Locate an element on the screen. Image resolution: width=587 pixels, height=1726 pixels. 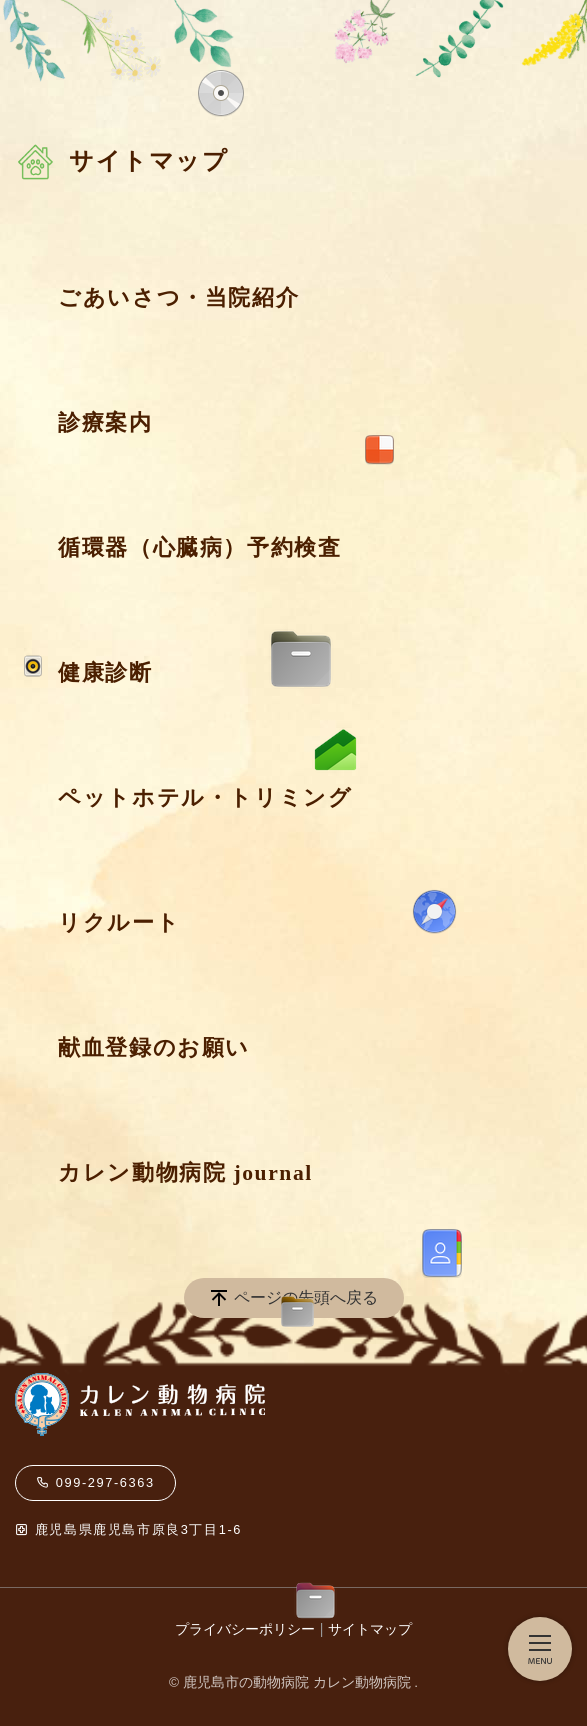
open address book application is located at coordinates (442, 1253).